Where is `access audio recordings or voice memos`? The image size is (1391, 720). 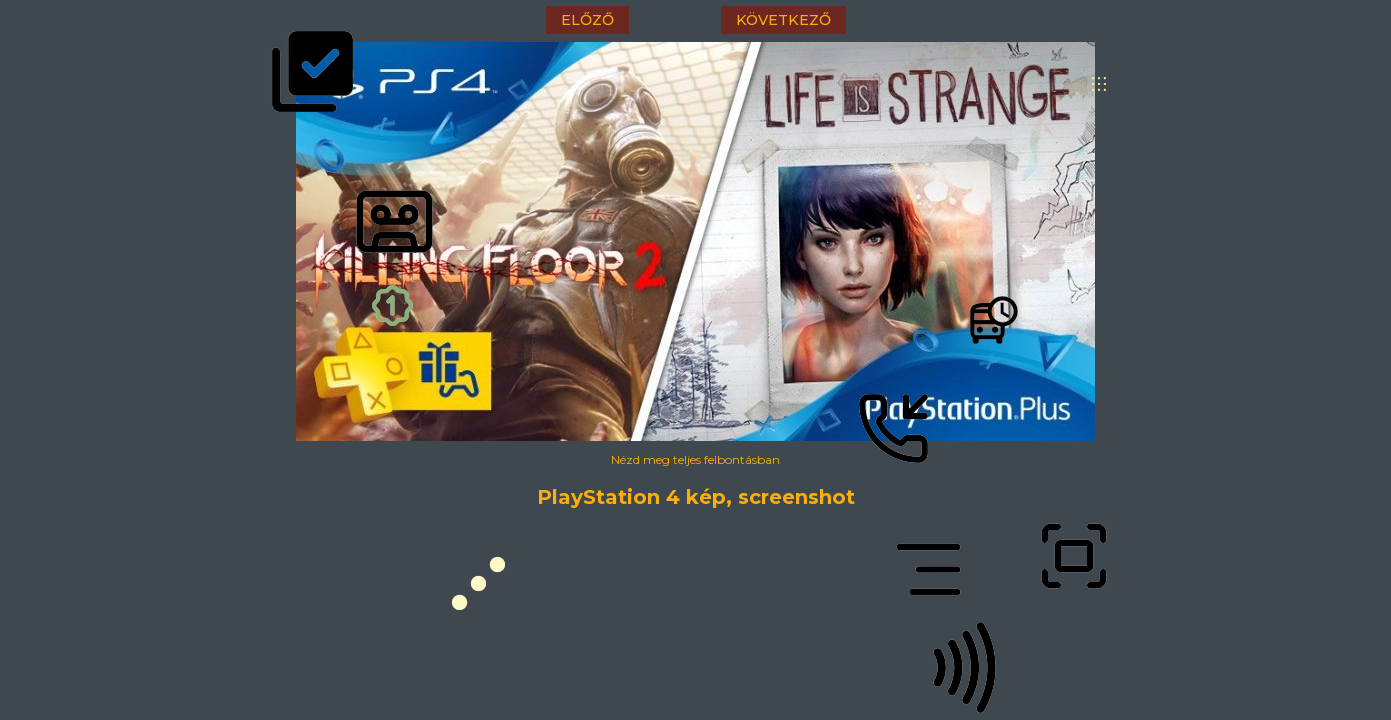 access audio recordings or voice memos is located at coordinates (394, 221).